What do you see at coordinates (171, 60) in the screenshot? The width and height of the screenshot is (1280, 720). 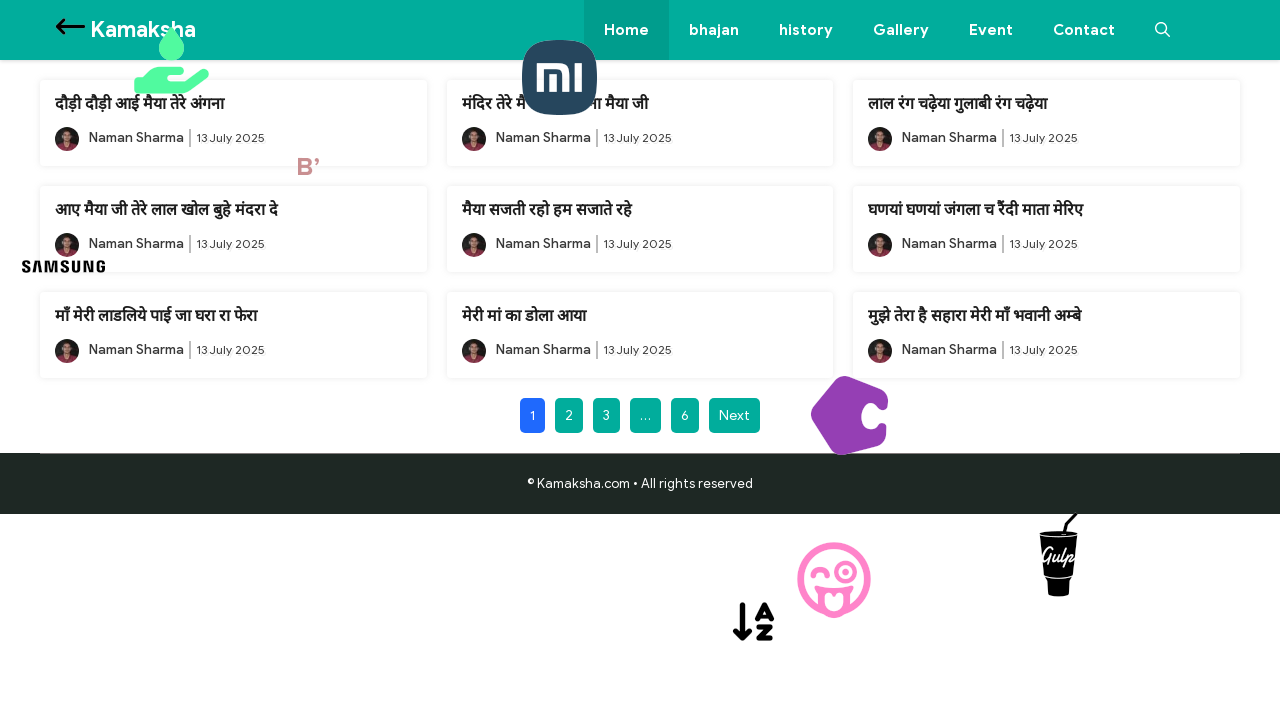 I see `access water conservation or donation features` at bounding box center [171, 60].